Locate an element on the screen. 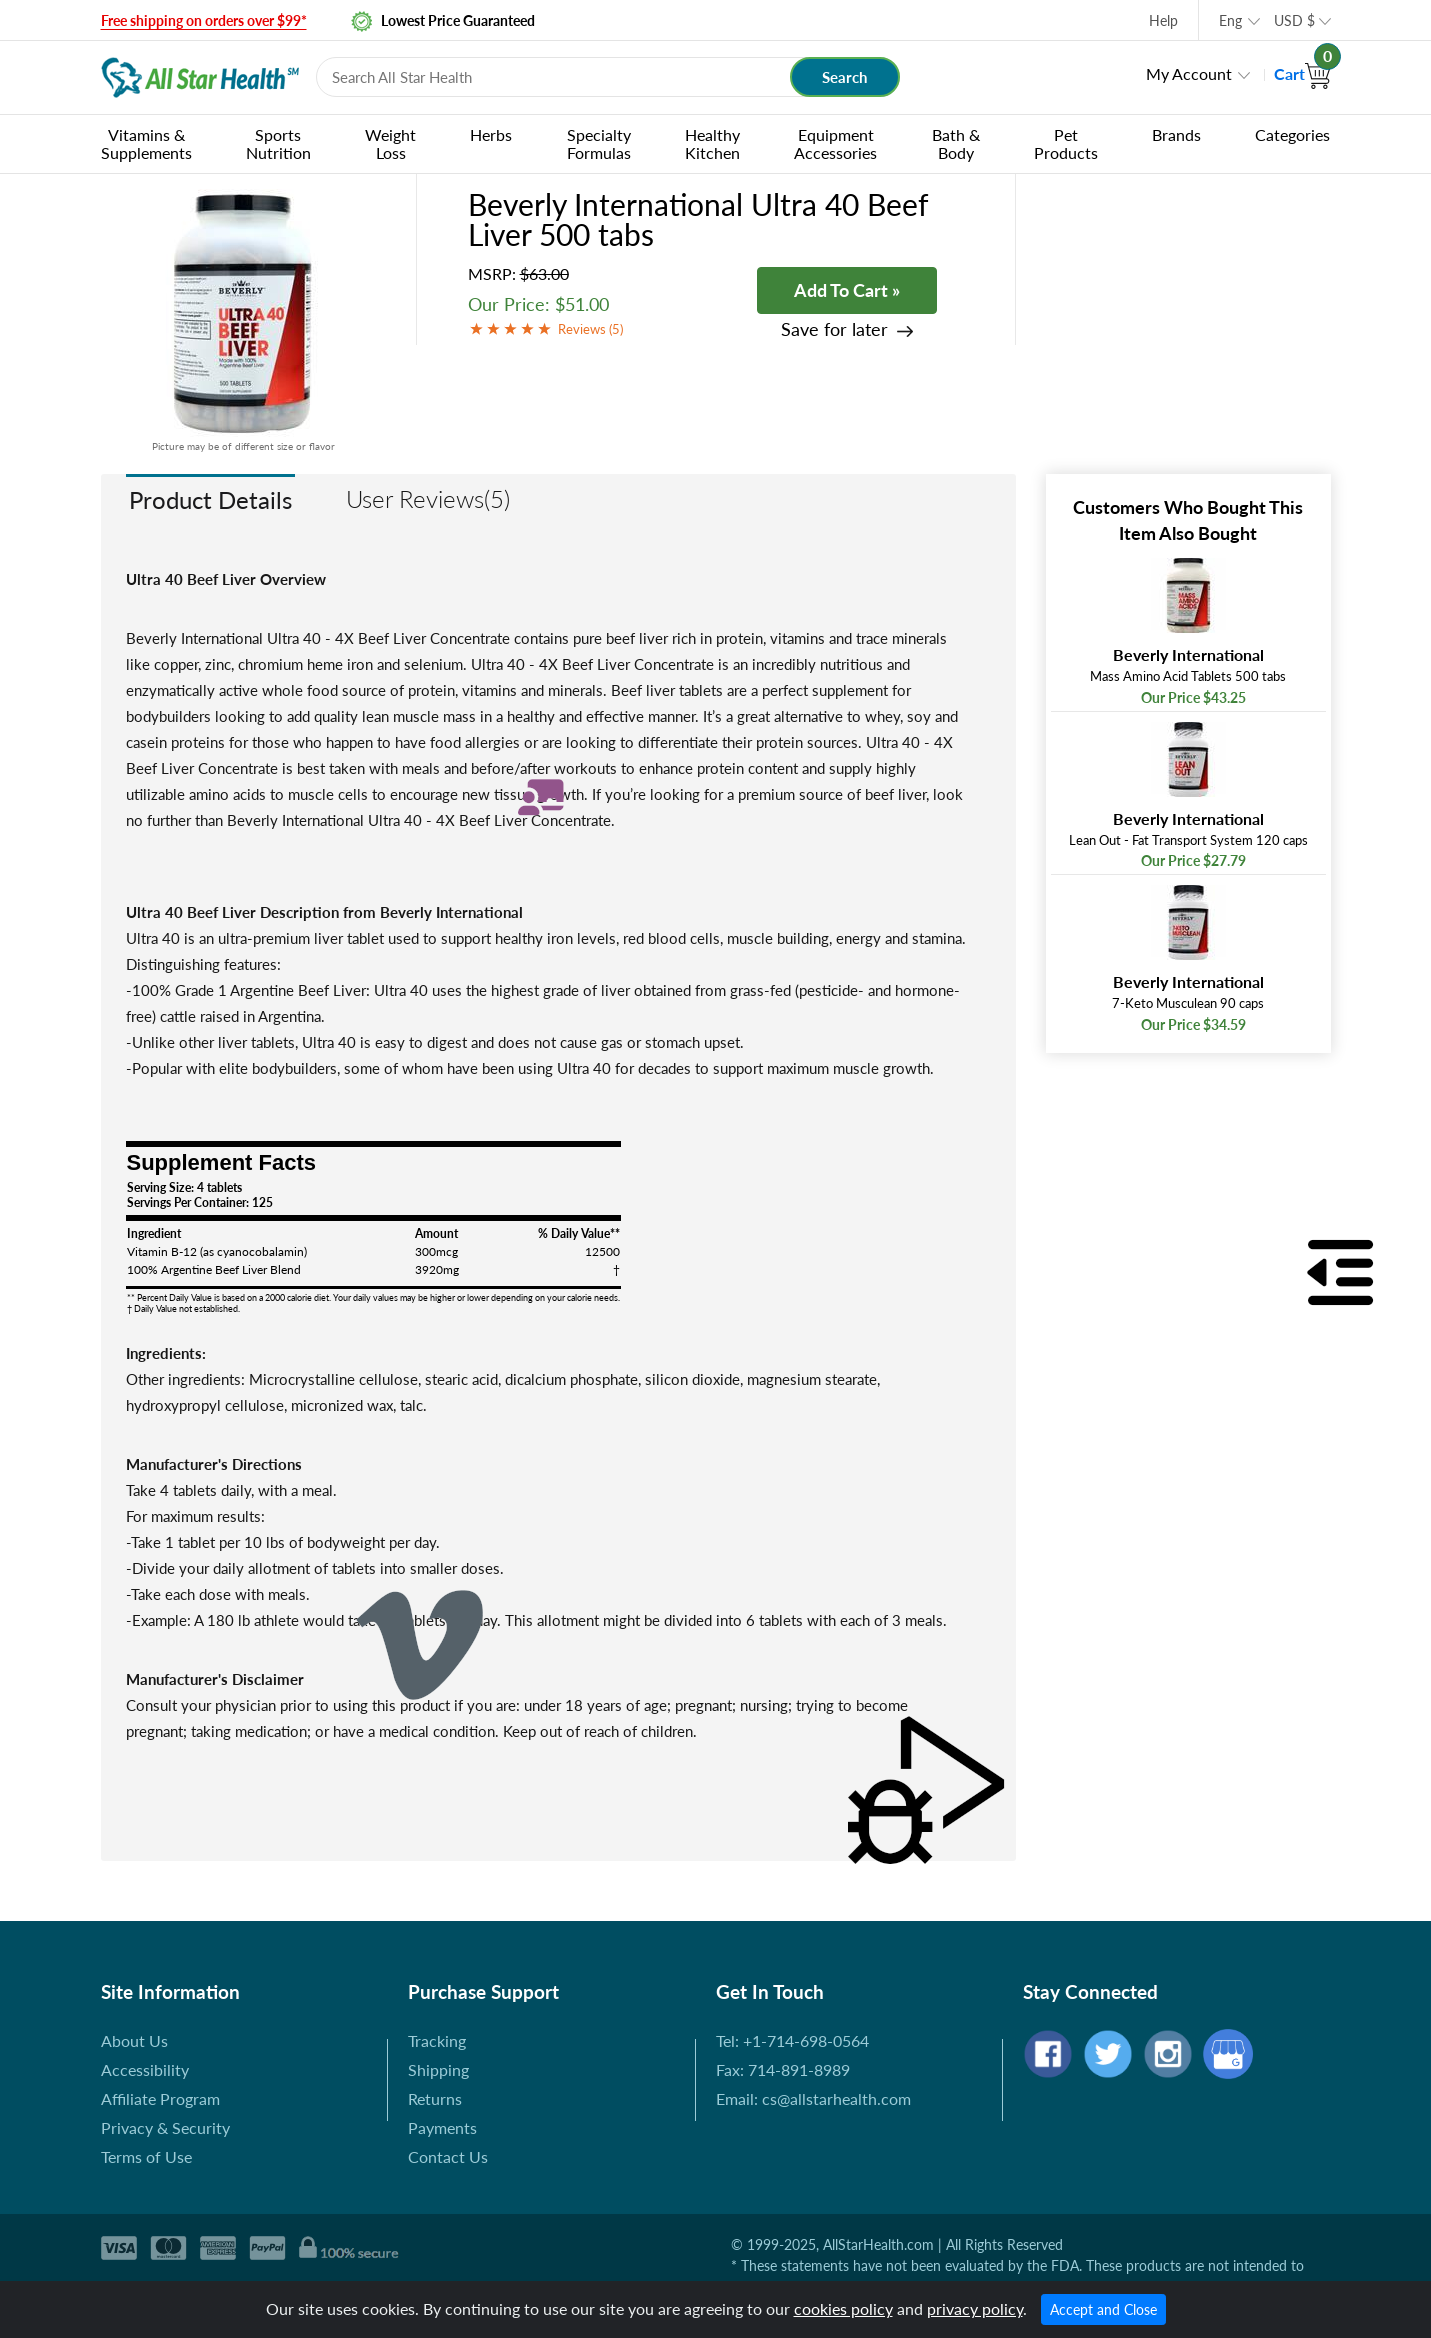 Image resolution: width=1431 pixels, height=2338 pixels. open the Vimeo app is located at coordinates (419, 1644).